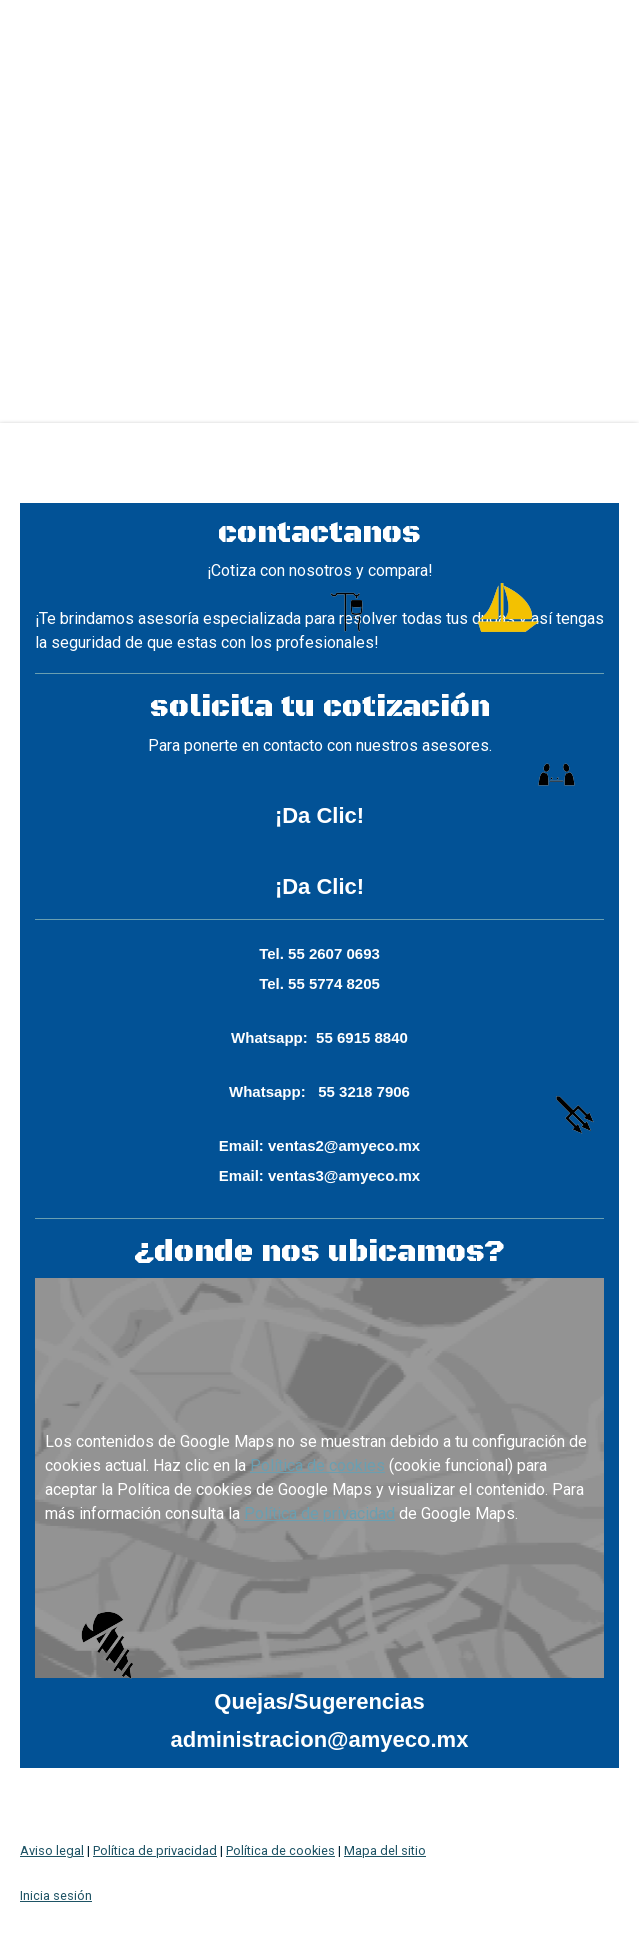 This screenshot has height=1938, width=639. Describe the element at coordinates (348, 610) in the screenshot. I see `access medical or health-related features` at that location.